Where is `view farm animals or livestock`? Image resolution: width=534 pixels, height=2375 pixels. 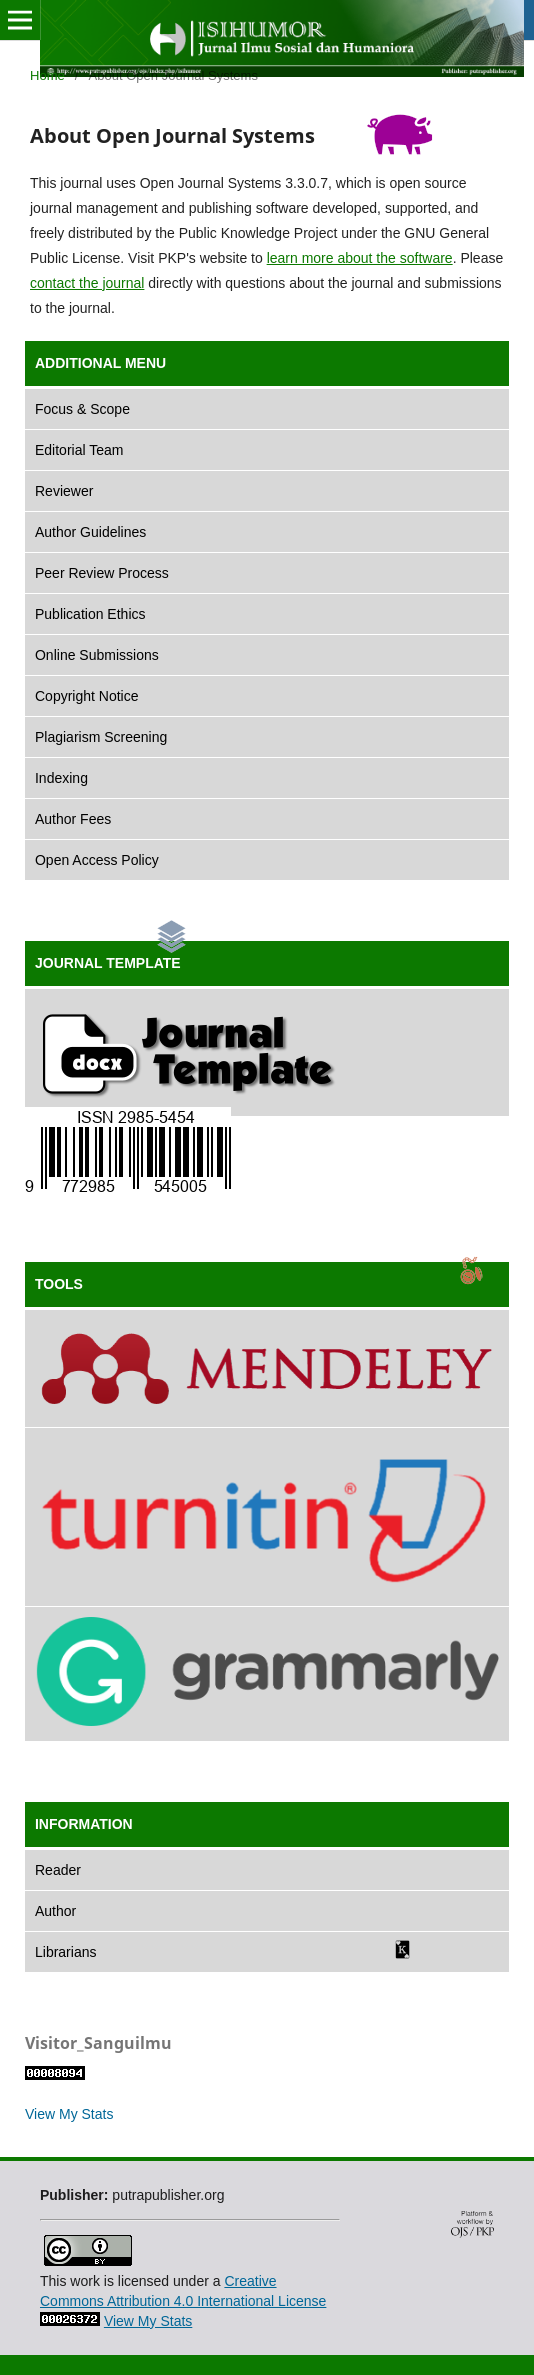 view farm animals or livestock is located at coordinates (399, 134).